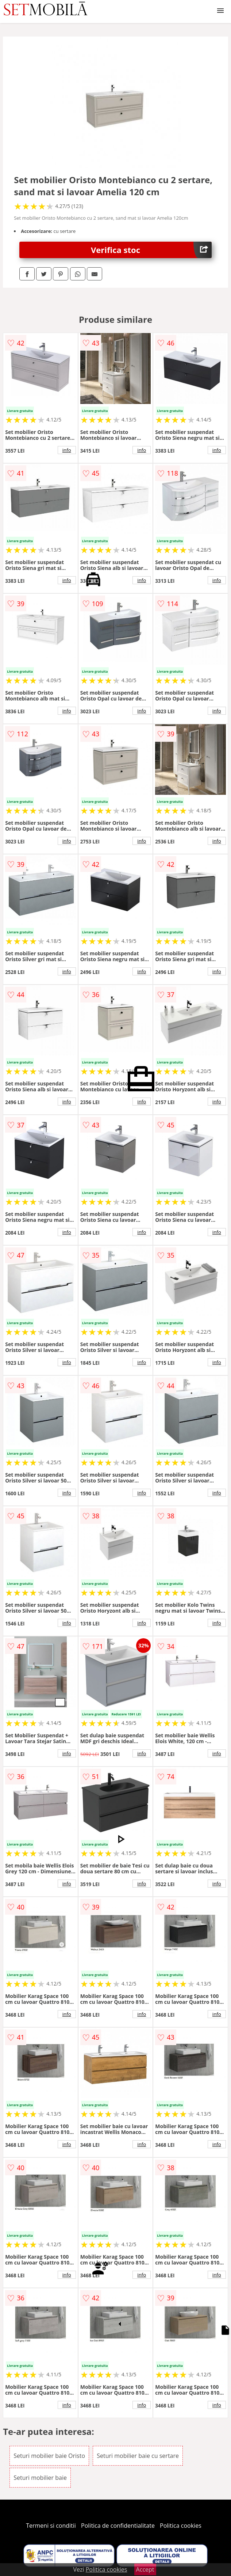  Describe the element at coordinates (225, 2330) in the screenshot. I see `access a file or document` at that location.